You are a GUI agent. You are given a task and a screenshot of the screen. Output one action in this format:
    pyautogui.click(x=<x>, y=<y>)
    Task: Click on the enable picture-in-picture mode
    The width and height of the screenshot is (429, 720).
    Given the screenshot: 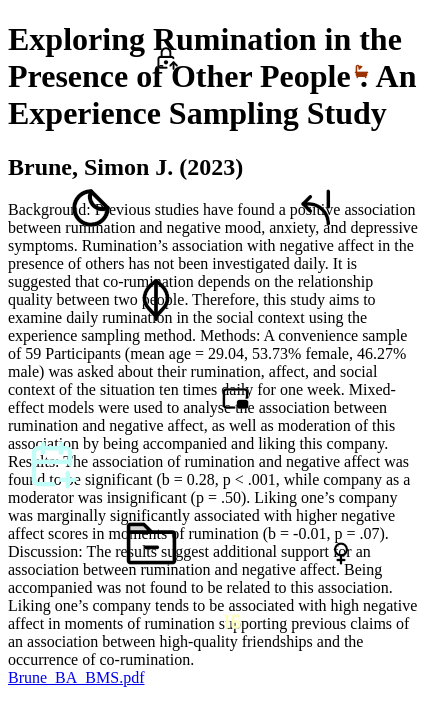 What is the action you would take?
    pyautogui.click(x=235, y=398)
    